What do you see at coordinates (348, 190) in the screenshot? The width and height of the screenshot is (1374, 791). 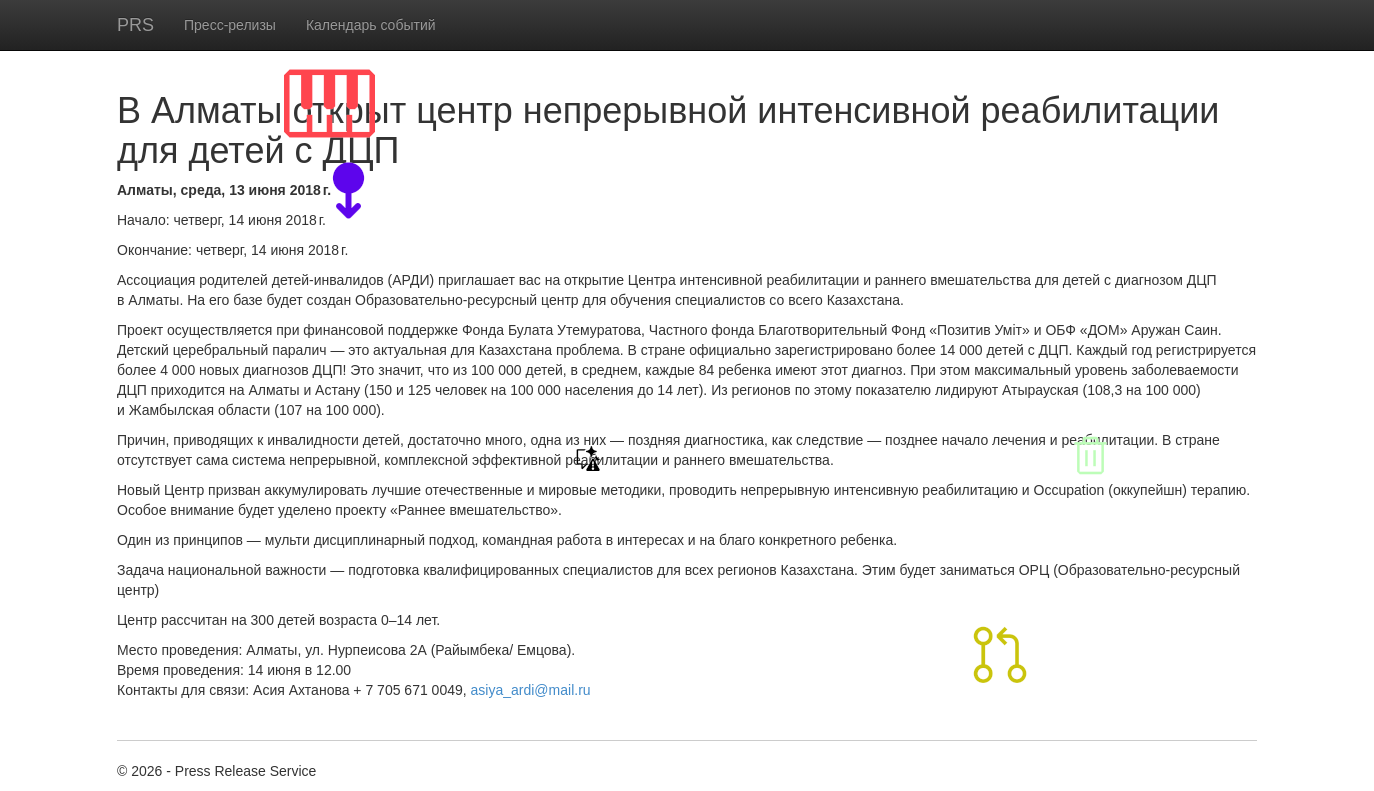 I see `swipe down to refresh or load content` at bounding box center [348, 190].